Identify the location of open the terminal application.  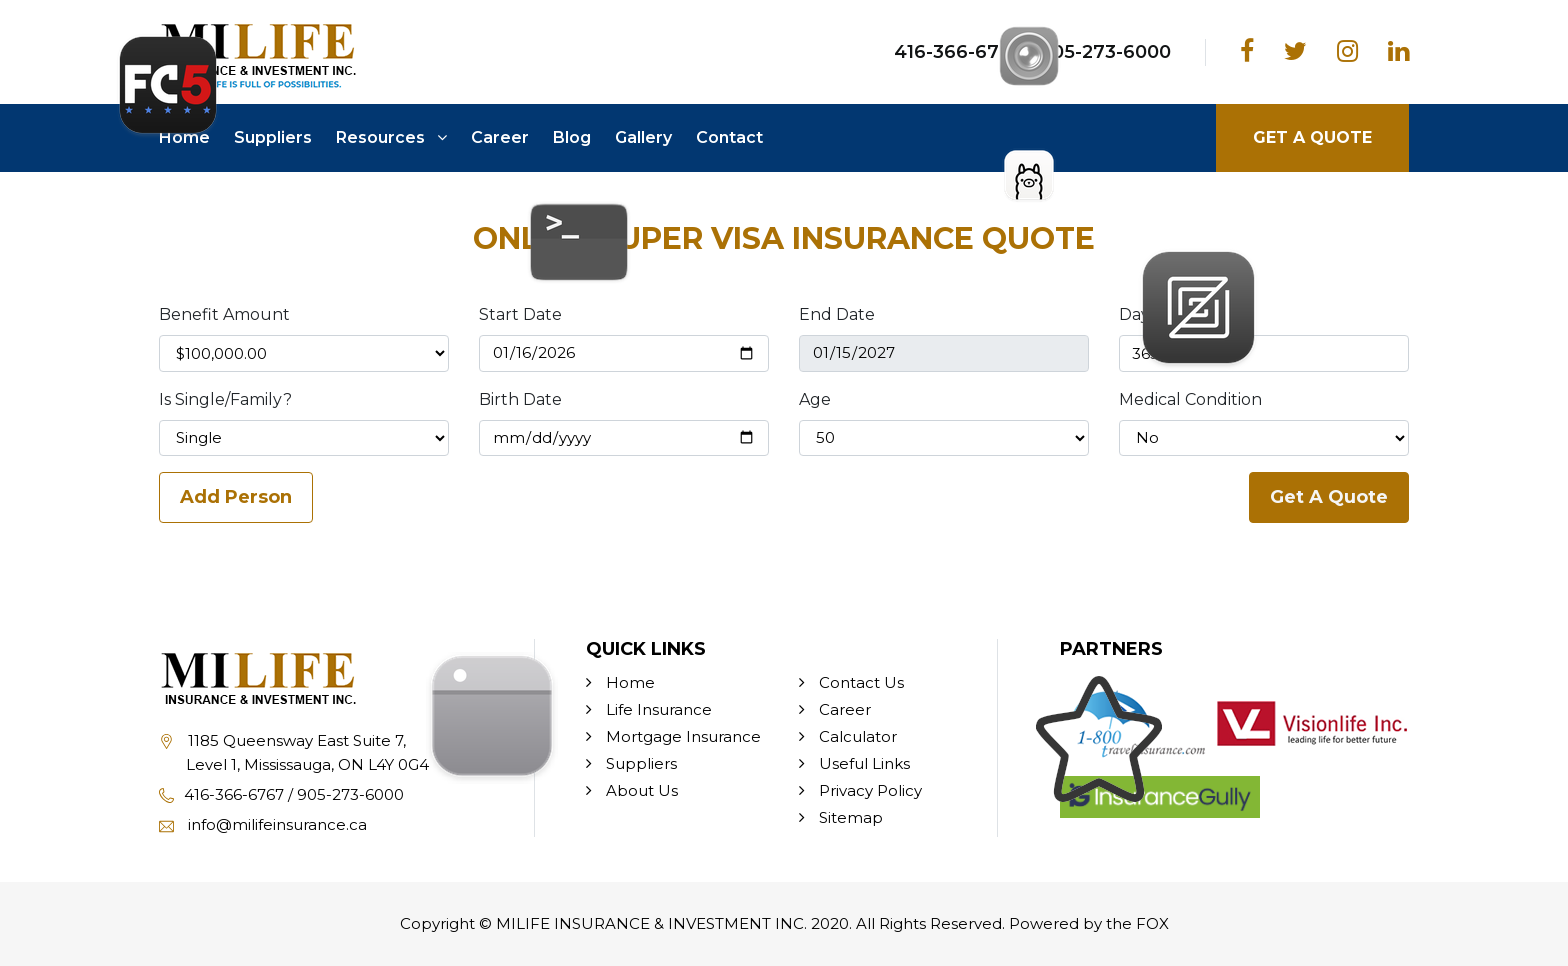
(579, 242).